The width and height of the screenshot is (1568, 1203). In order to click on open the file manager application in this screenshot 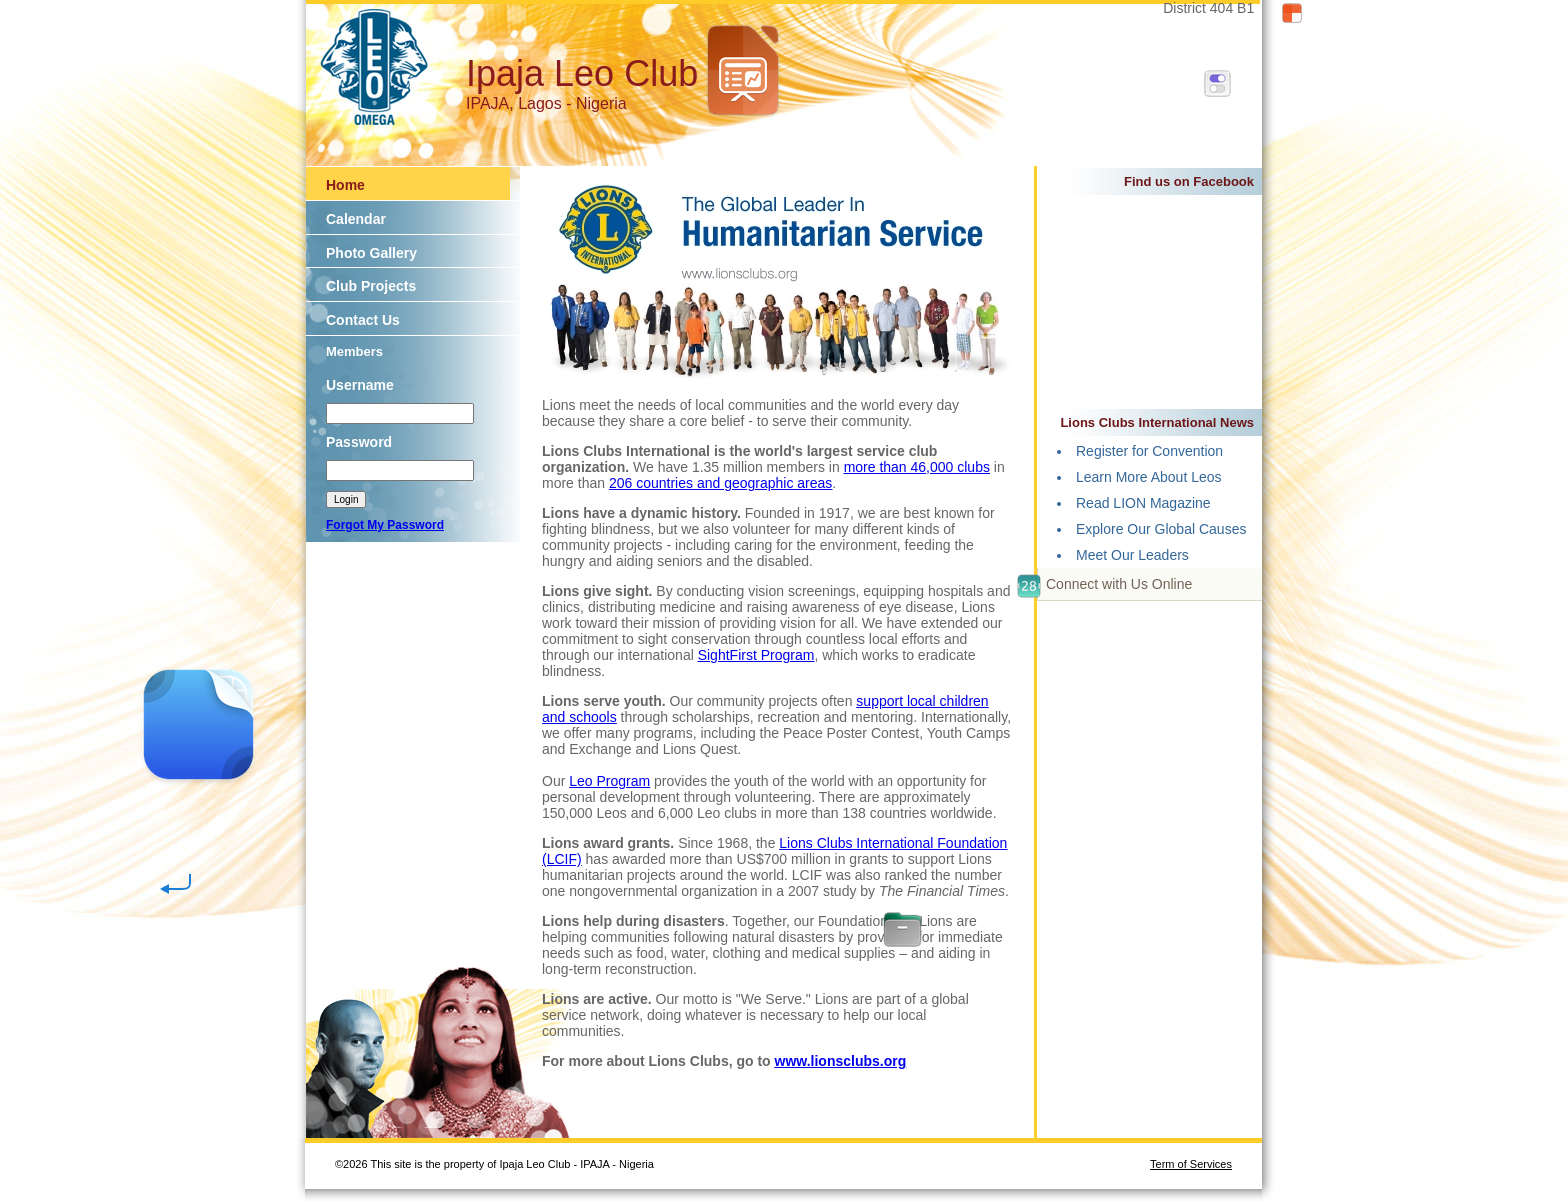, I will do `click(902, 929)`.